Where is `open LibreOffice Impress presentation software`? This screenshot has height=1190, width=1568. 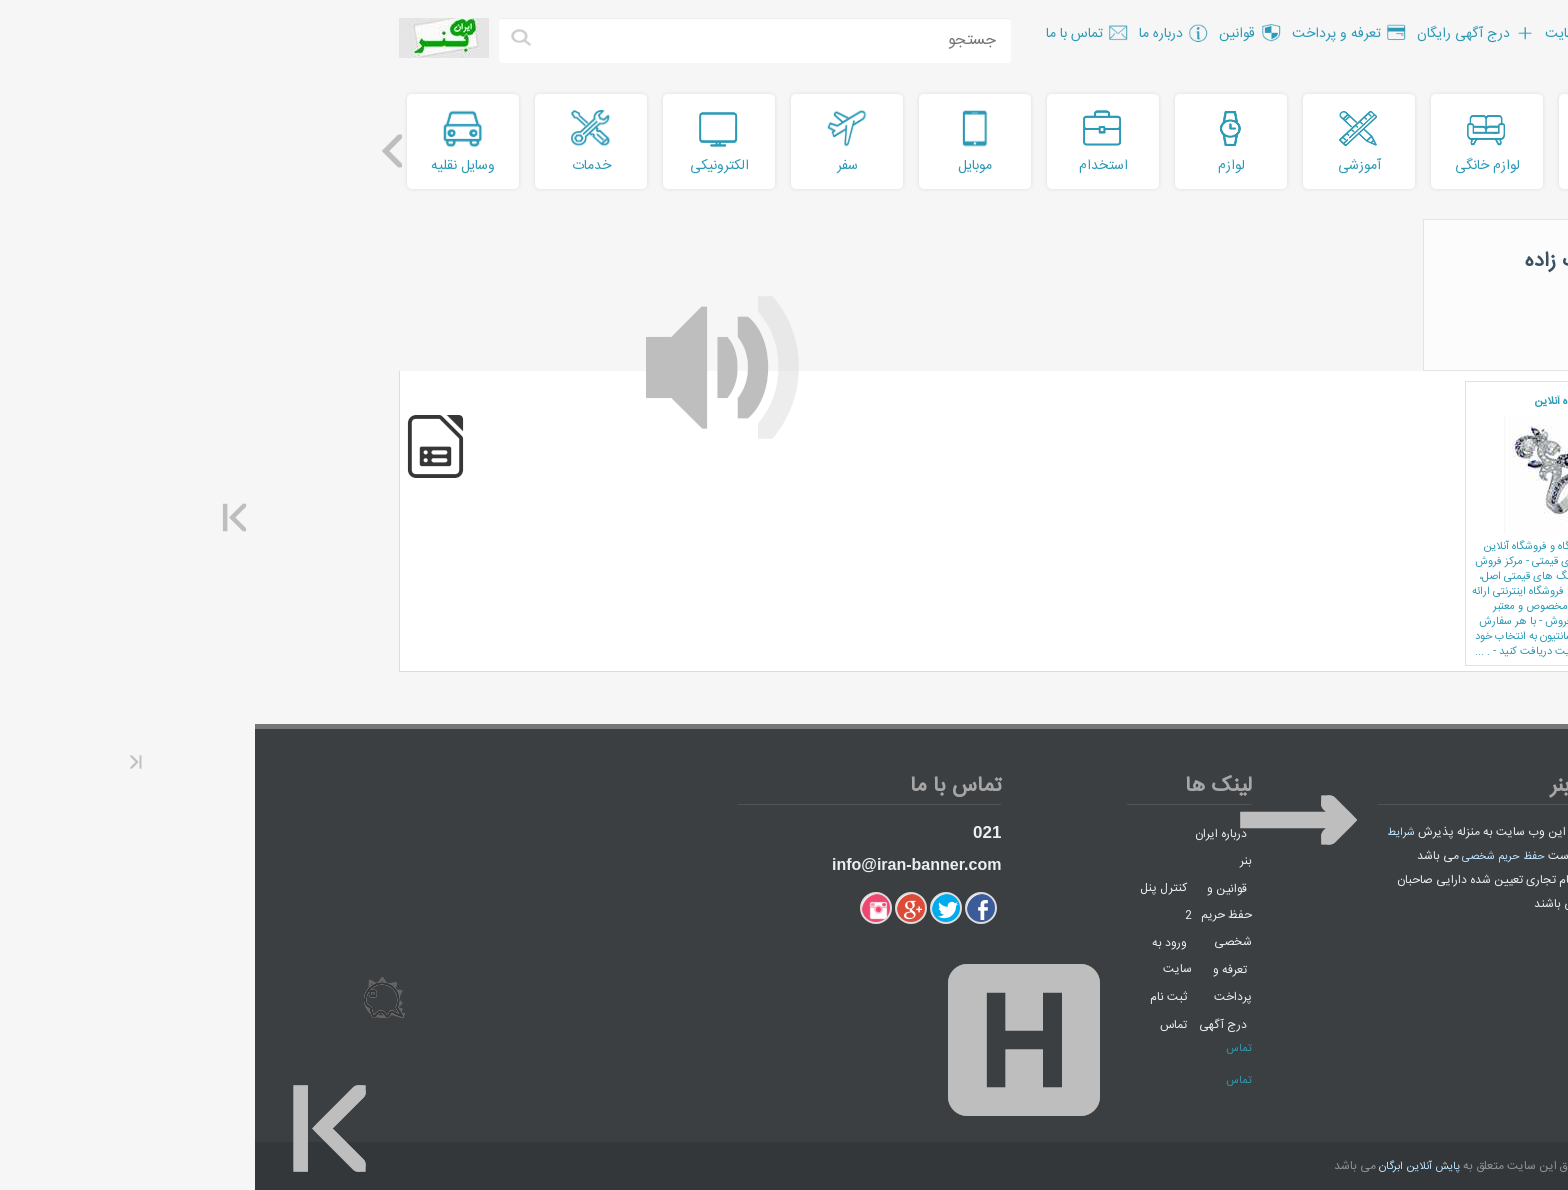
open LibreOffice Impress presentation software is located at coordinates (435, 446).